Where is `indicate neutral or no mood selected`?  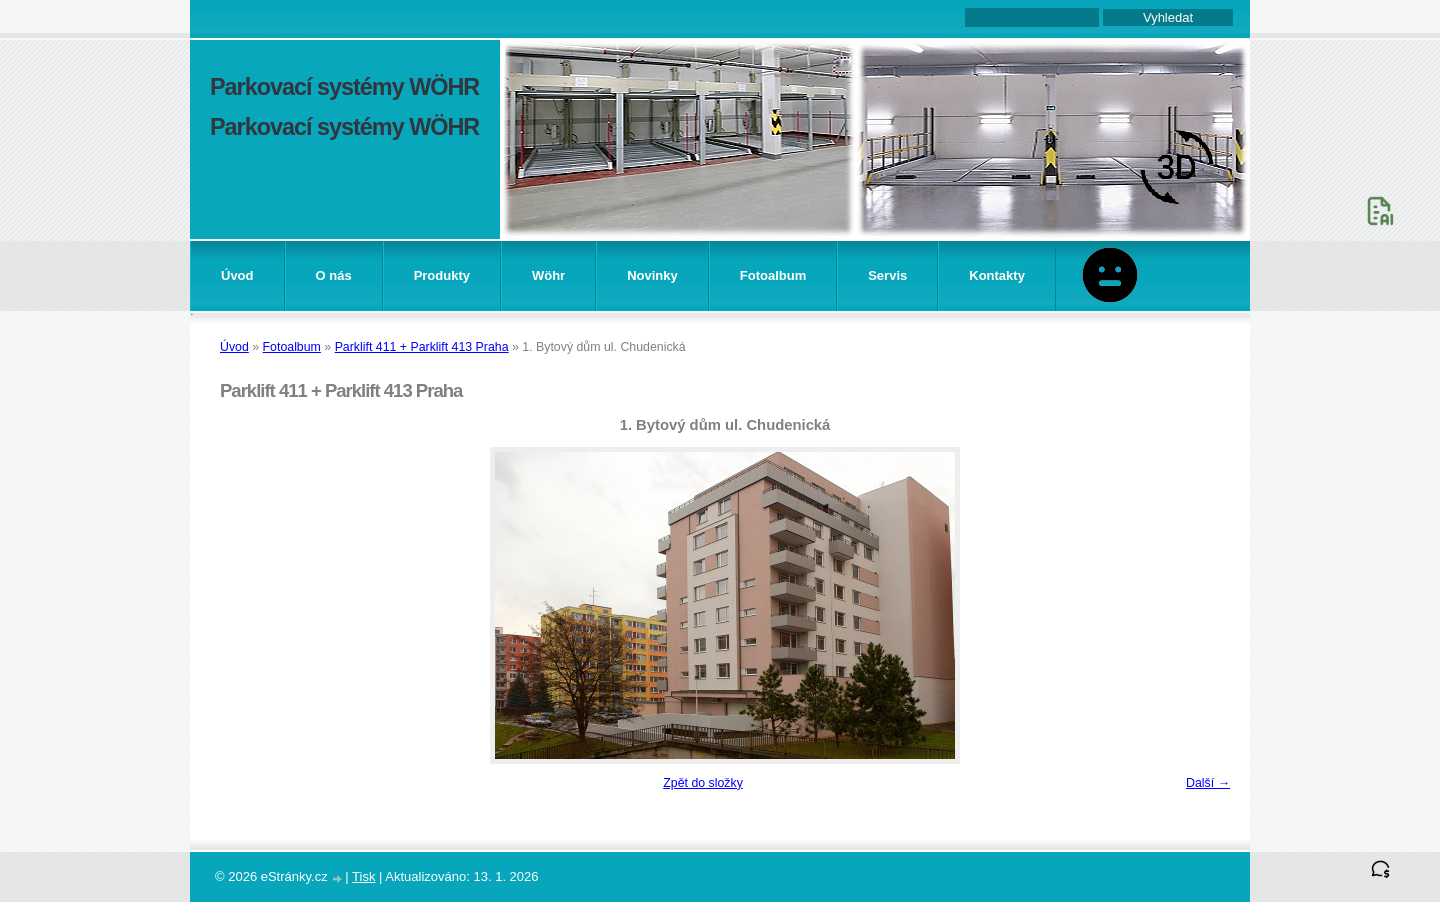
indicate neutral or no mood selected is located at coordinates (1110, 275).